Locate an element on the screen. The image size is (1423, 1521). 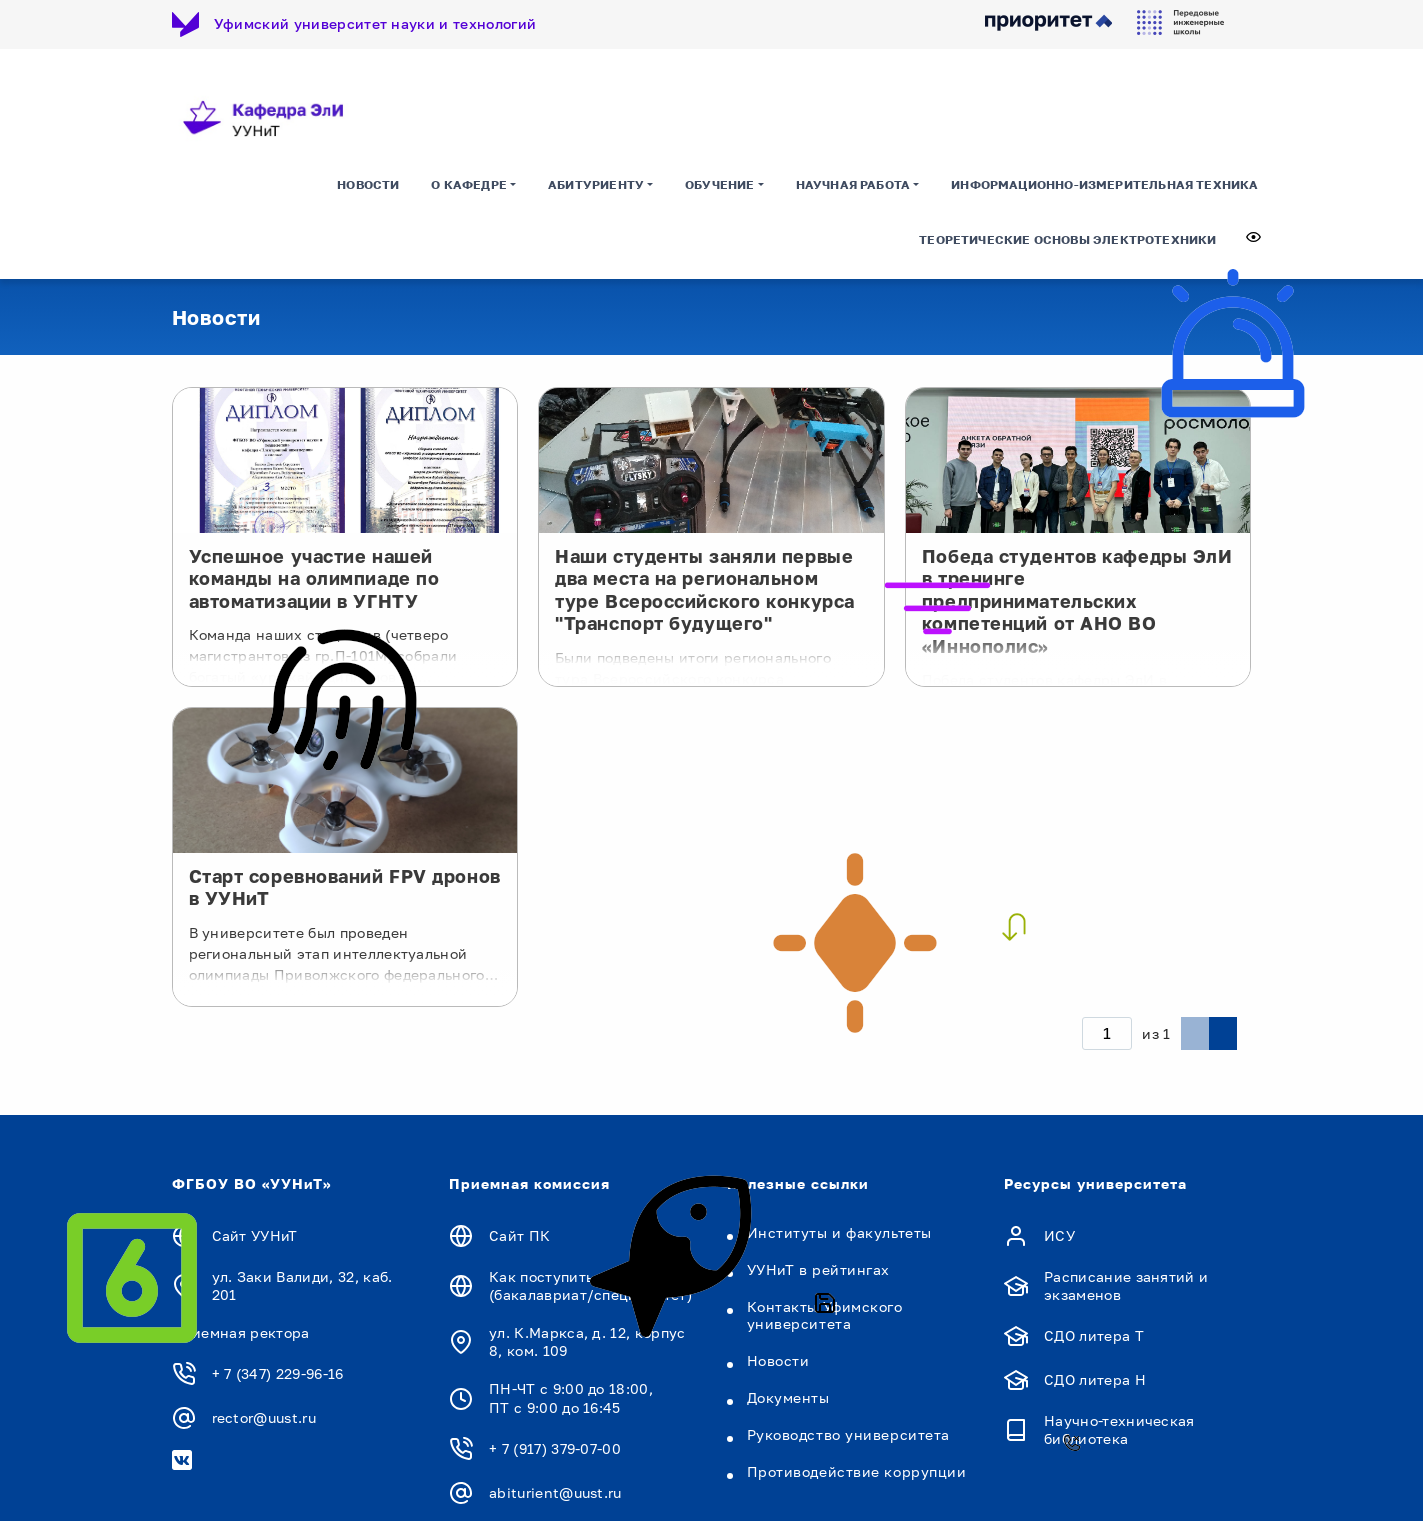
indicates an active alert or warning is located at coordinates (1233, 357).